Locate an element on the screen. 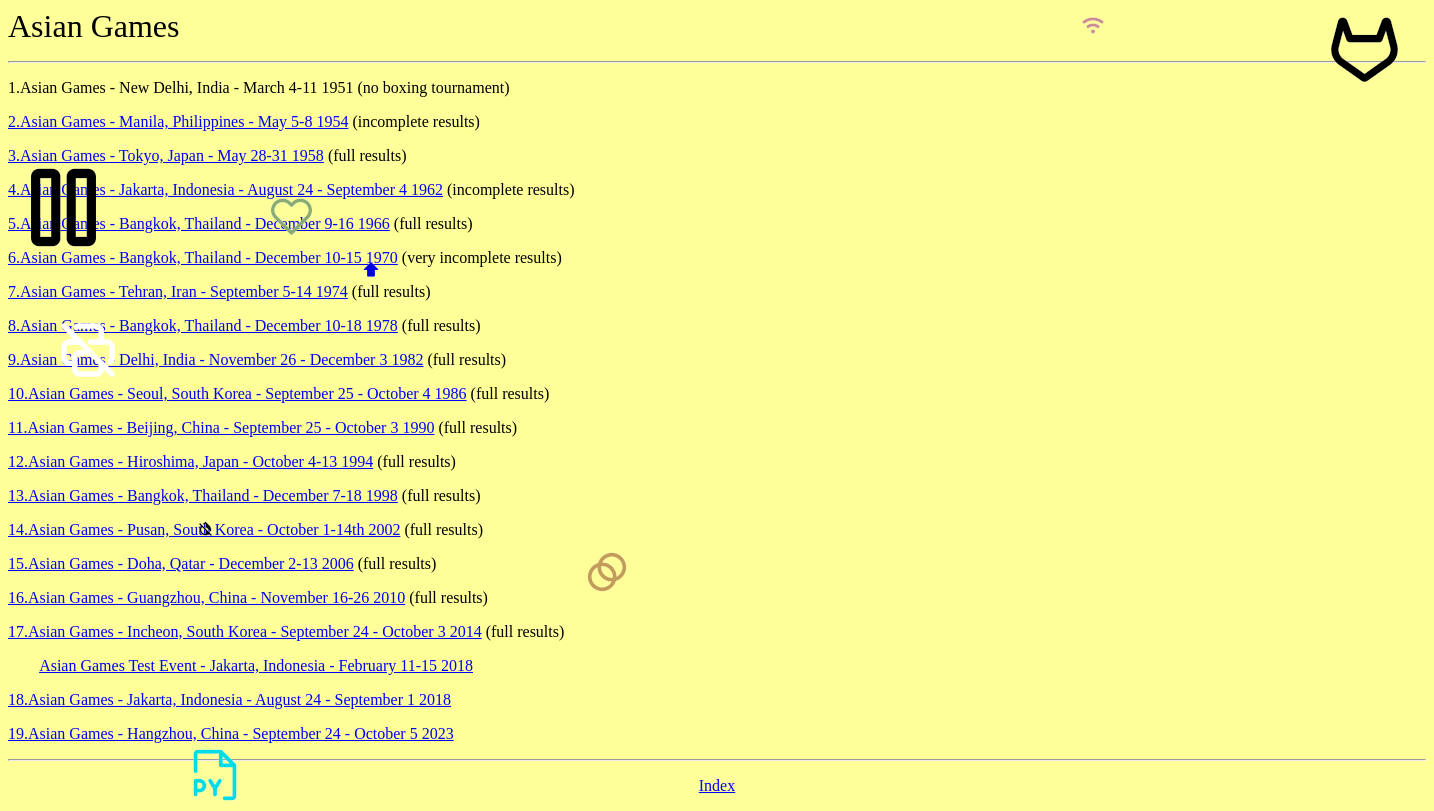 Image resolution: width=1434 pixels, height=811 pixels. disable color inversion mode is located at coordinates (205, 528).